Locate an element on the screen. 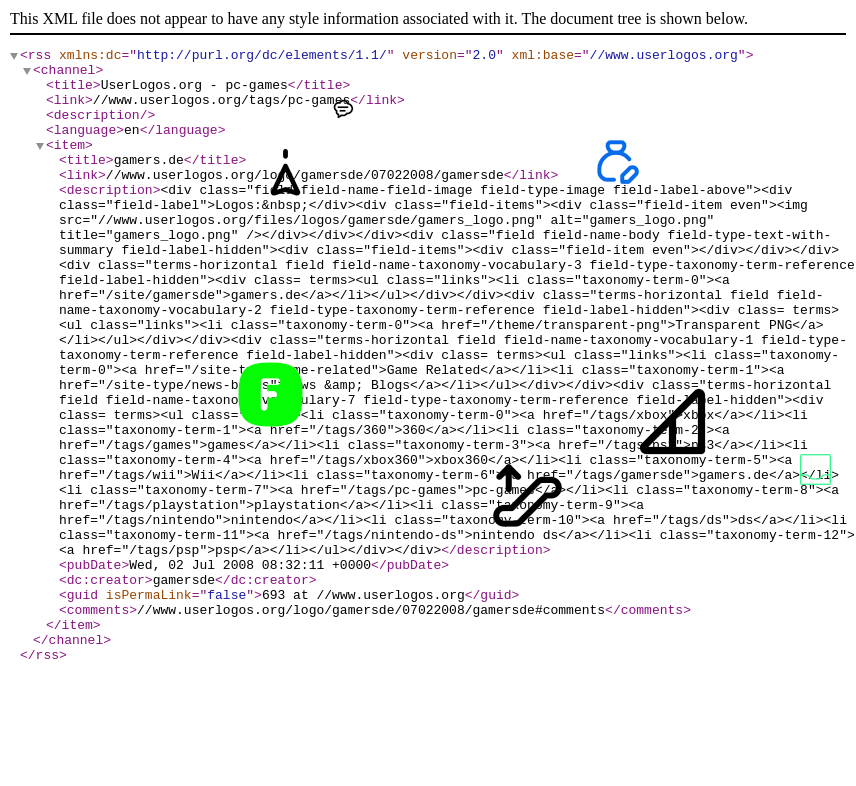 The width and height of the screenshot is (856, 786). open chat or messaging is located at coordinates (343, 109).